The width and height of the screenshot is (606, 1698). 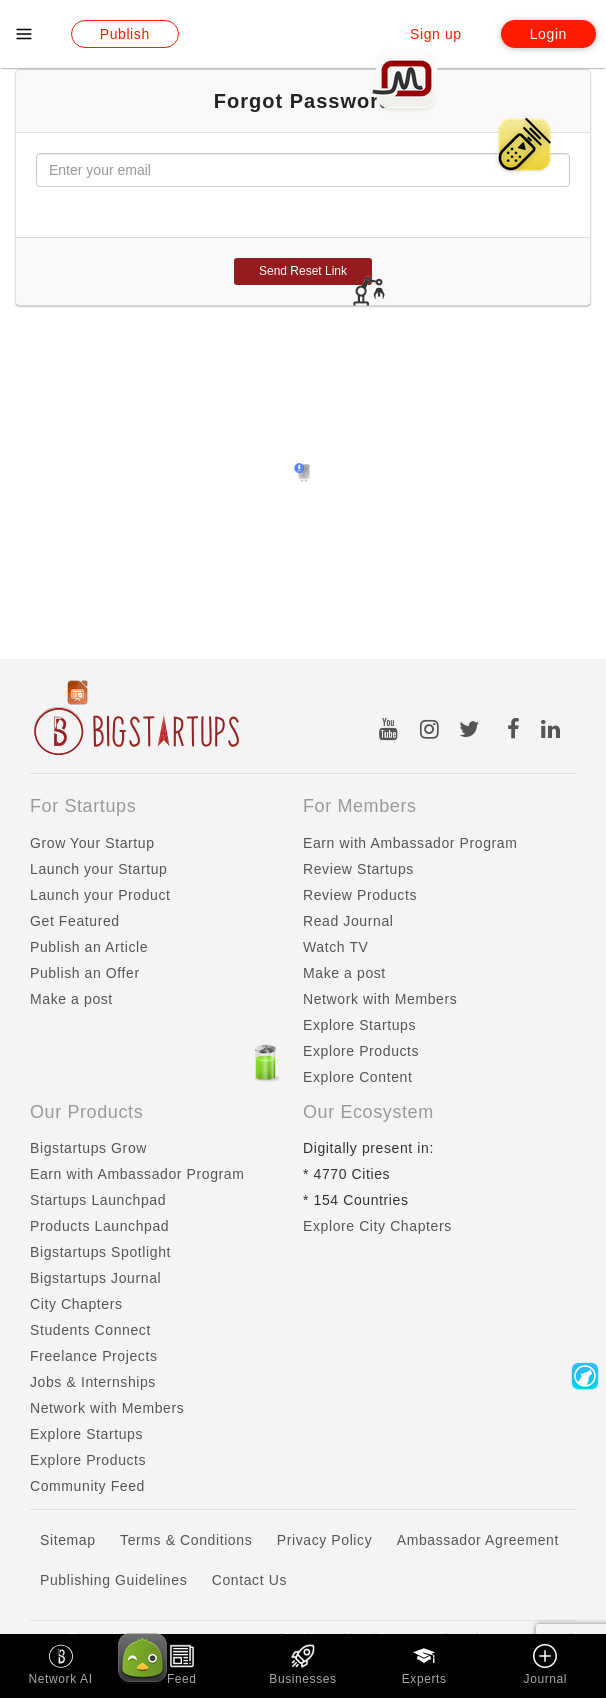 I want to click on open libreoffice impress presentation software, so click(x=77, y=692).